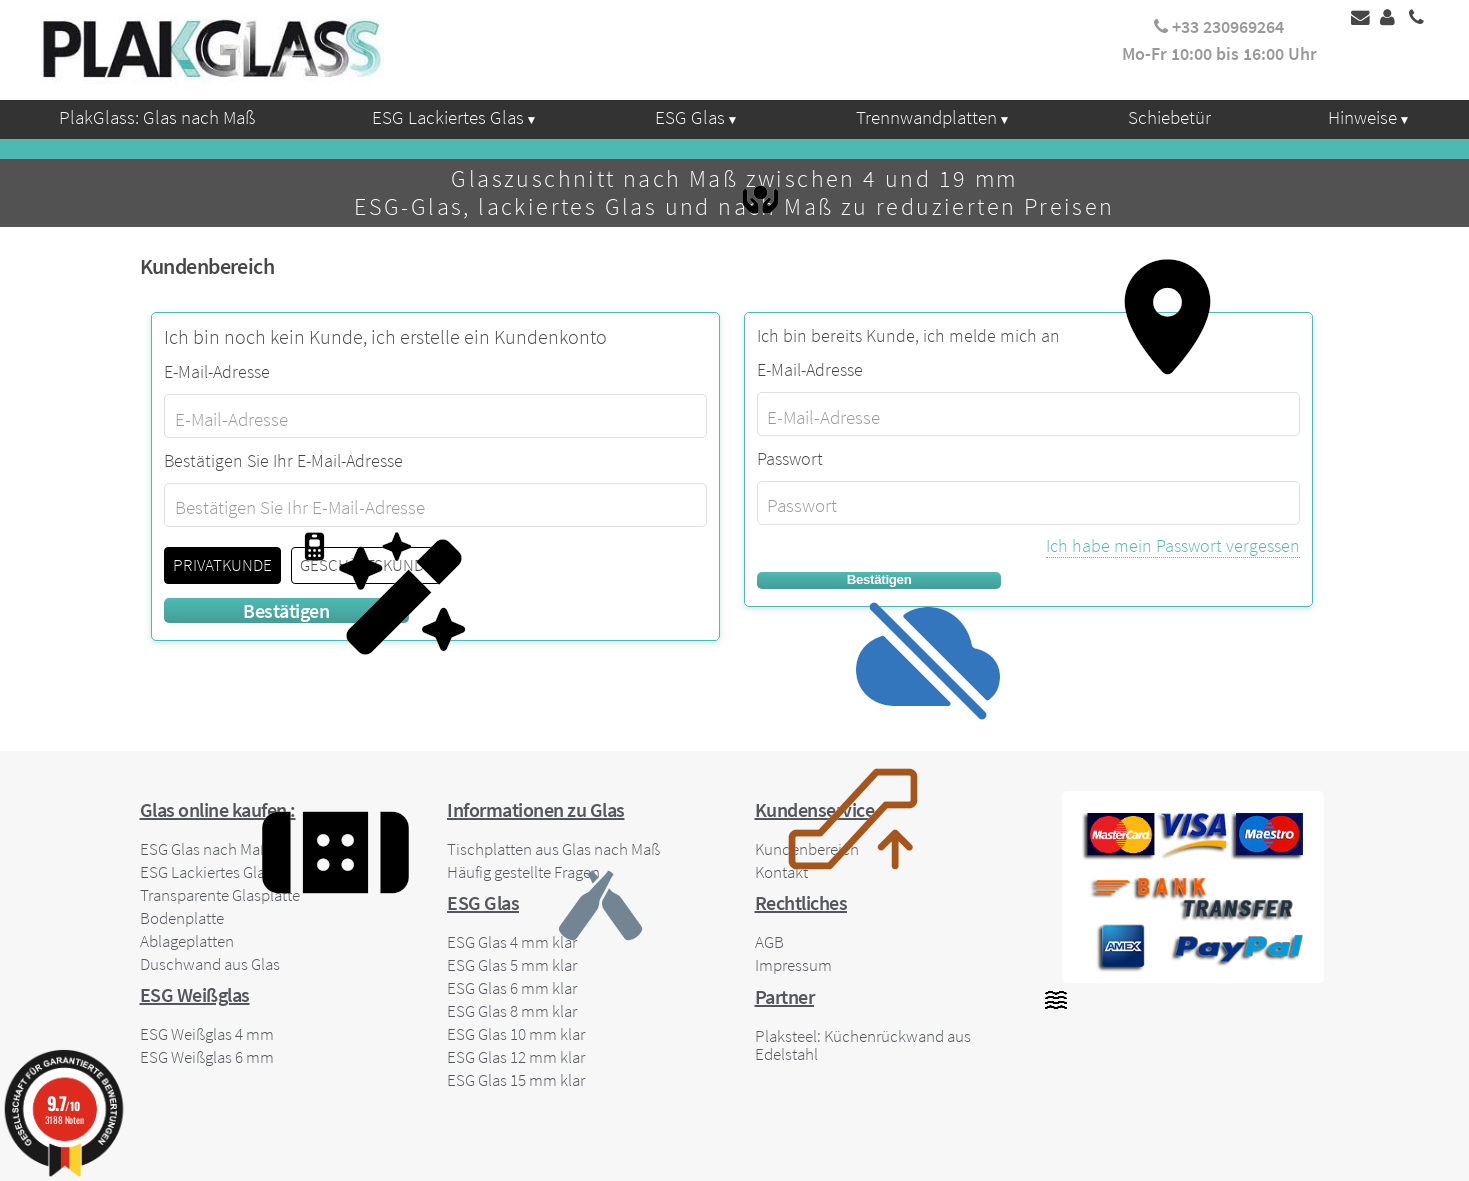 The height and width of the screenshot is (1181, 1469). What do you see at coordinates (335, 852) in the screenshot?
I see `access first aid or medical resources` at bounding box center [335, 852].